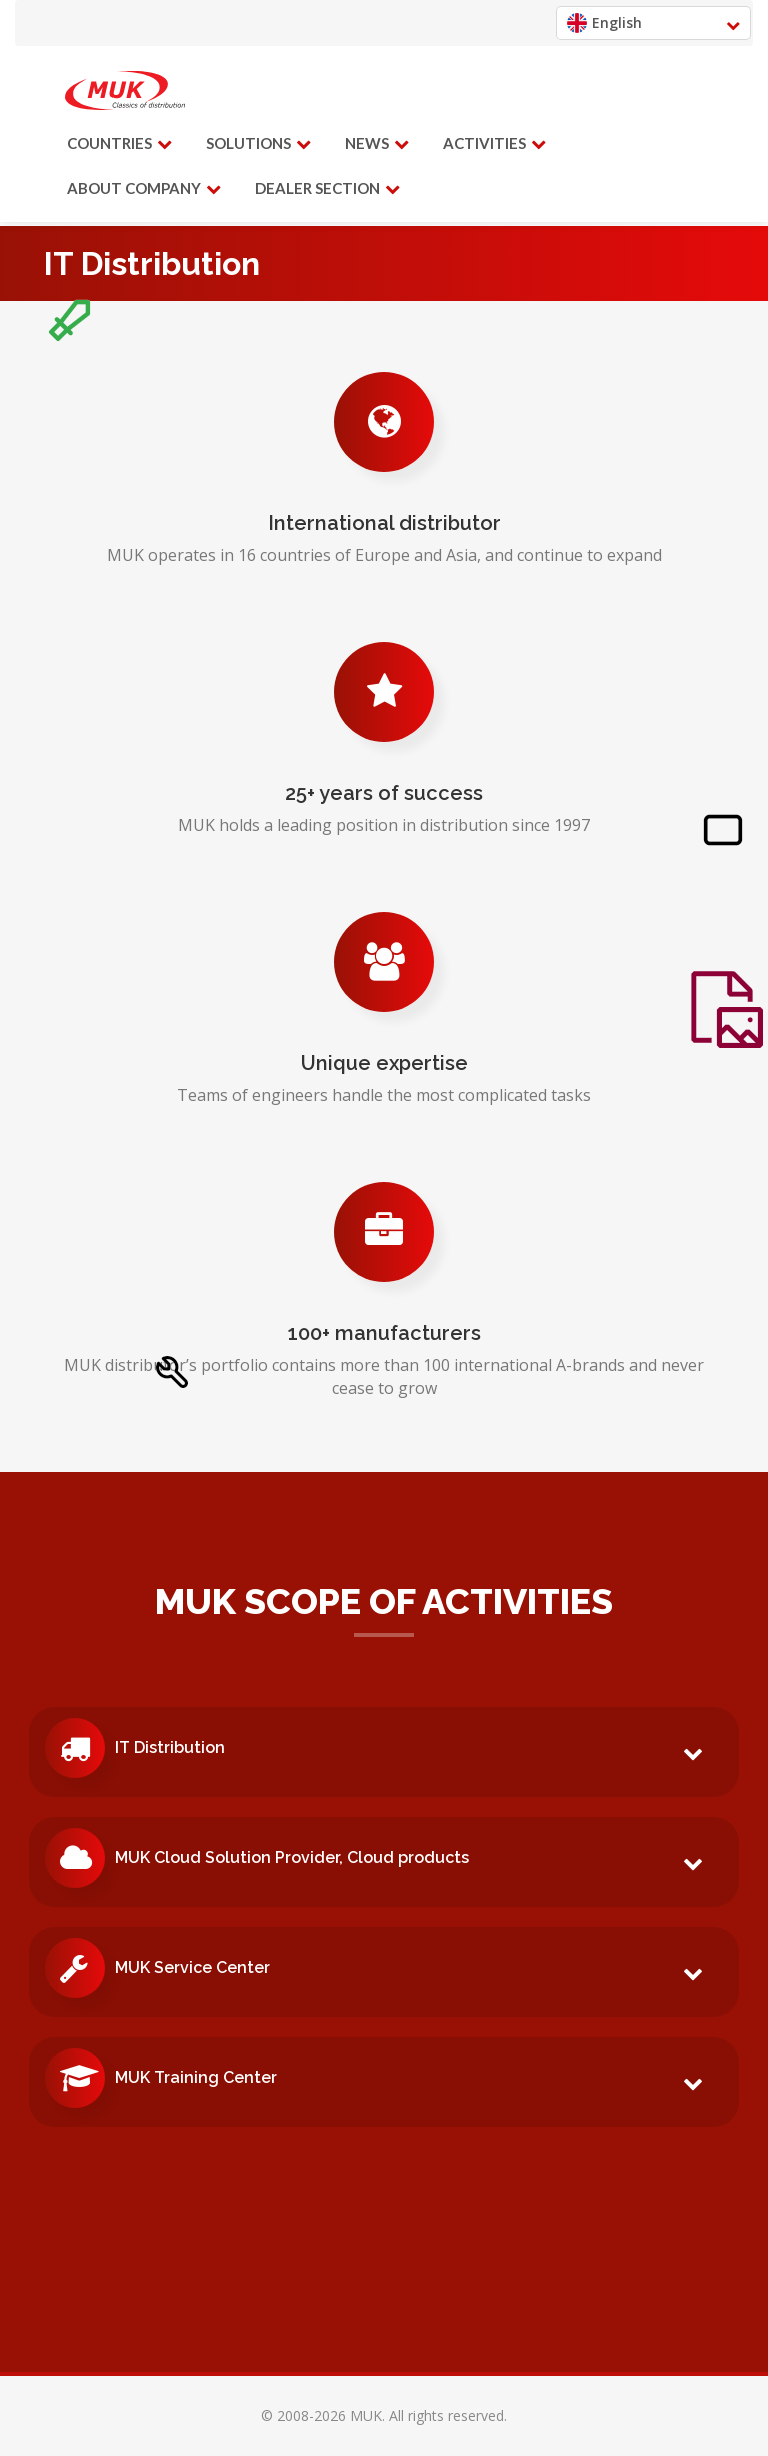 The height and width of the screenshot is (2456, 768). I want to click on access combat or battle features, so click(69, 320).